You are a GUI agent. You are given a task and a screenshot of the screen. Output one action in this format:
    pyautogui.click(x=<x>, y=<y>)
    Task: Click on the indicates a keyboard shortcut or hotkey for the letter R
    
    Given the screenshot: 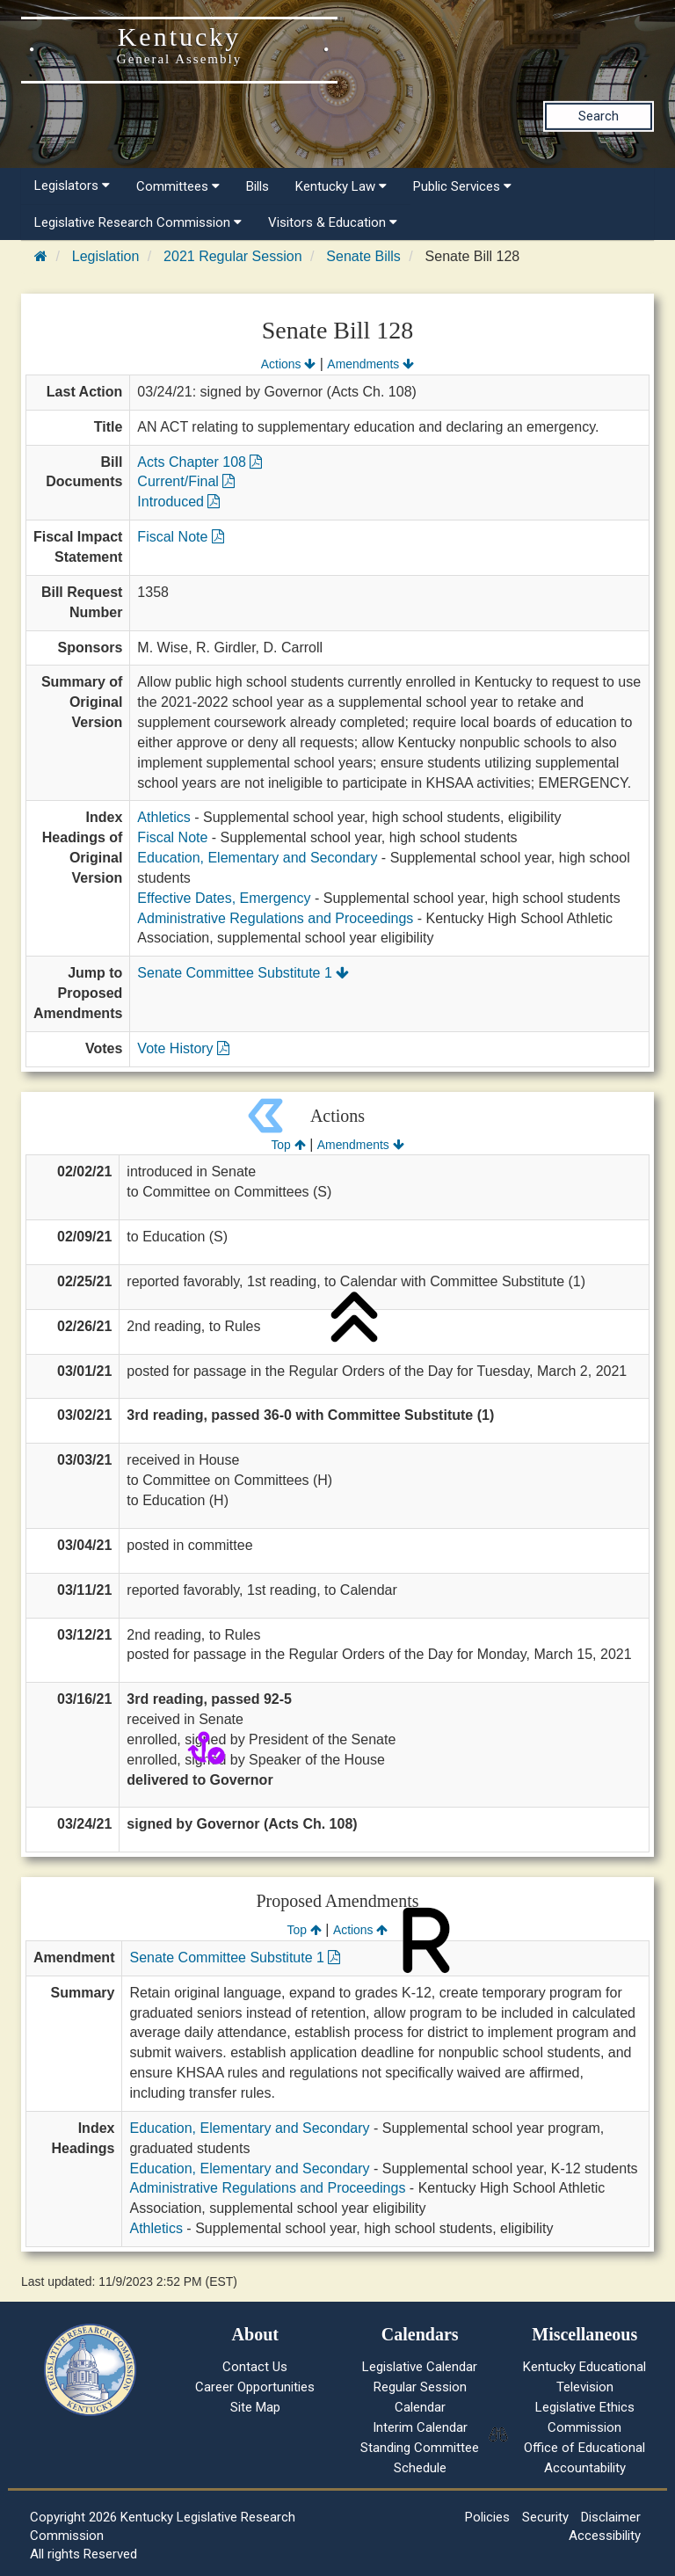 What is the action you would take?
    pyautogui.click(x=426, y=1940)
    